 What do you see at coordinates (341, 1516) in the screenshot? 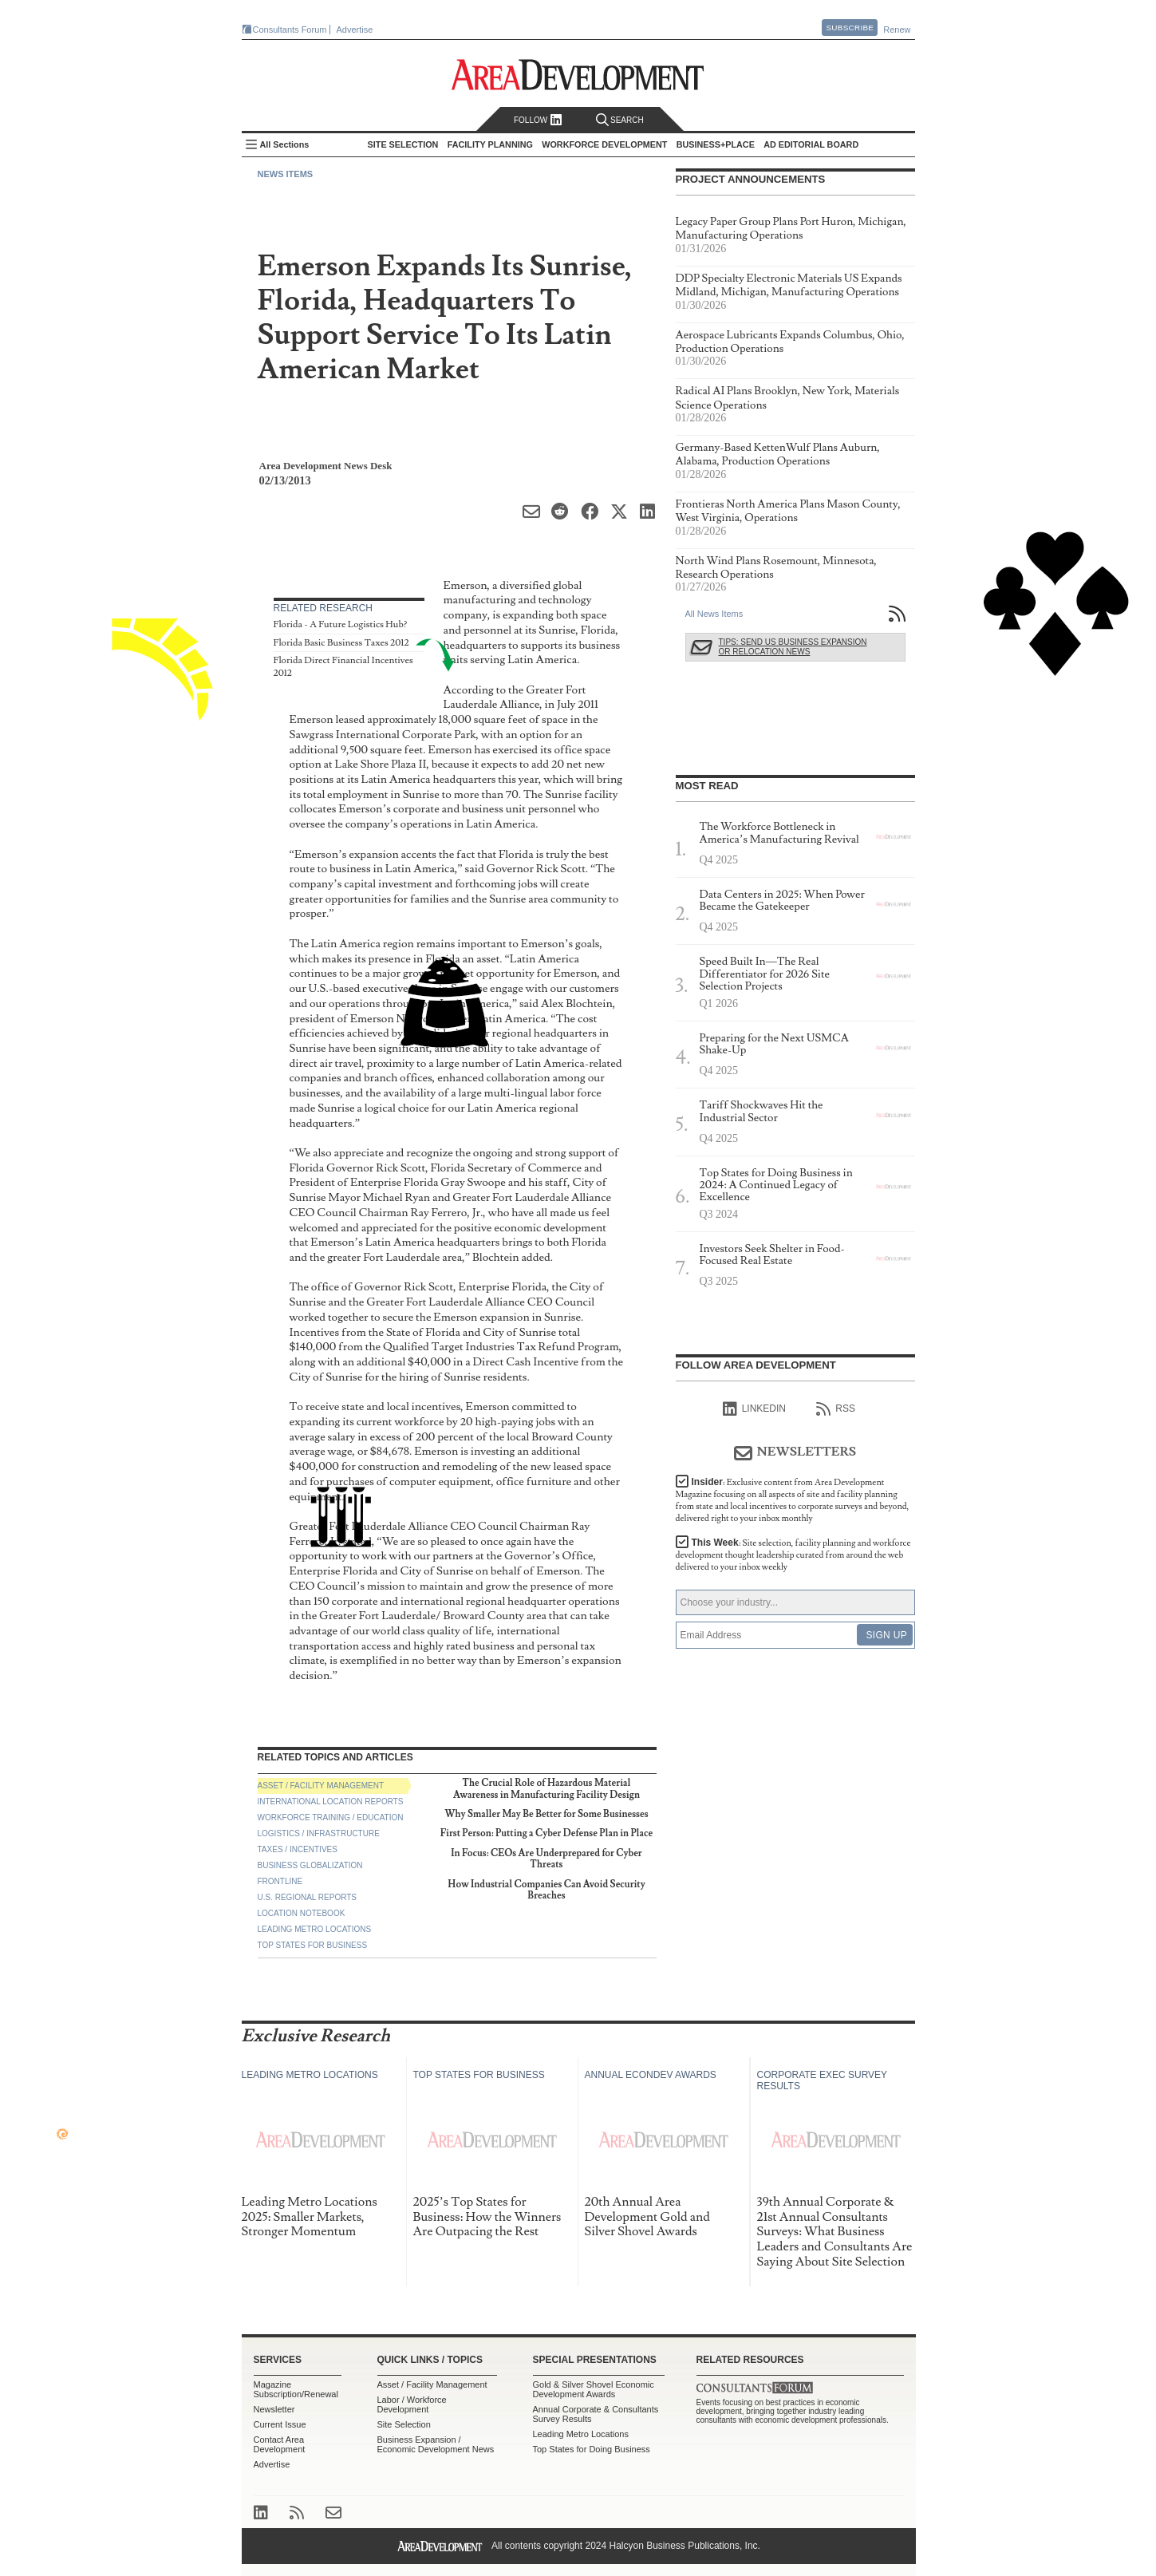
I see `access laboratory or experiment features` at bounding box center [341, 1516].